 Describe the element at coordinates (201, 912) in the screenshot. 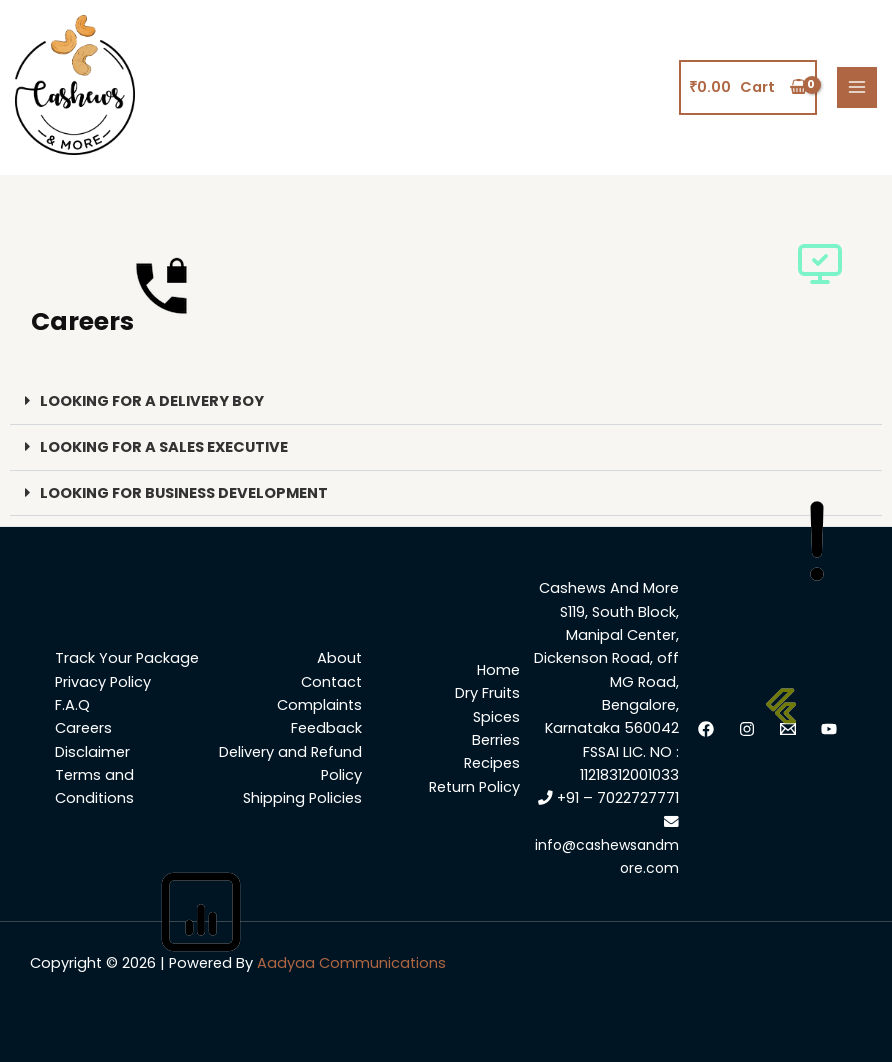

I see `align content to bottom center` at that location.